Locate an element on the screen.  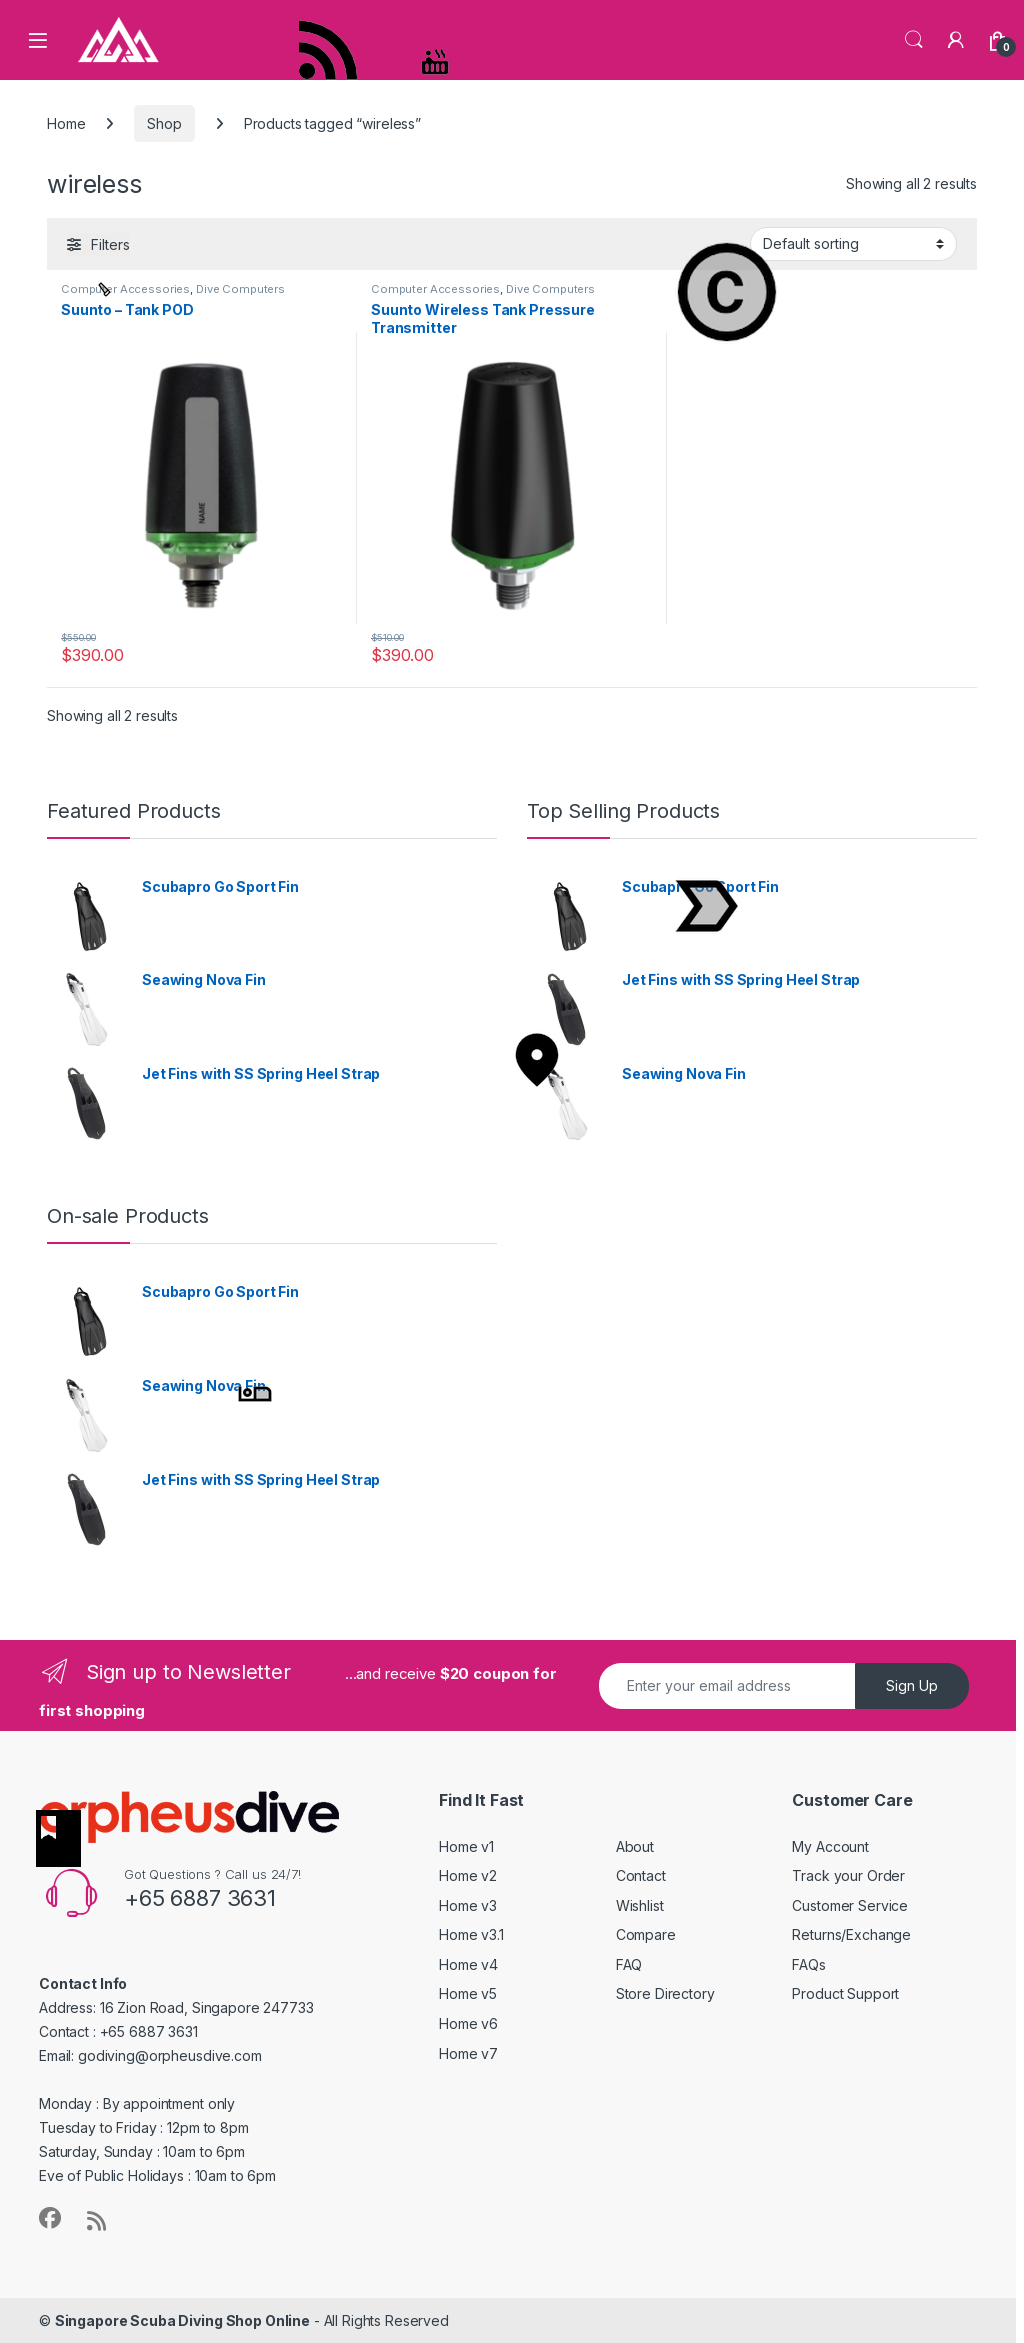
view location on map is located at coordinates (537, 1060).